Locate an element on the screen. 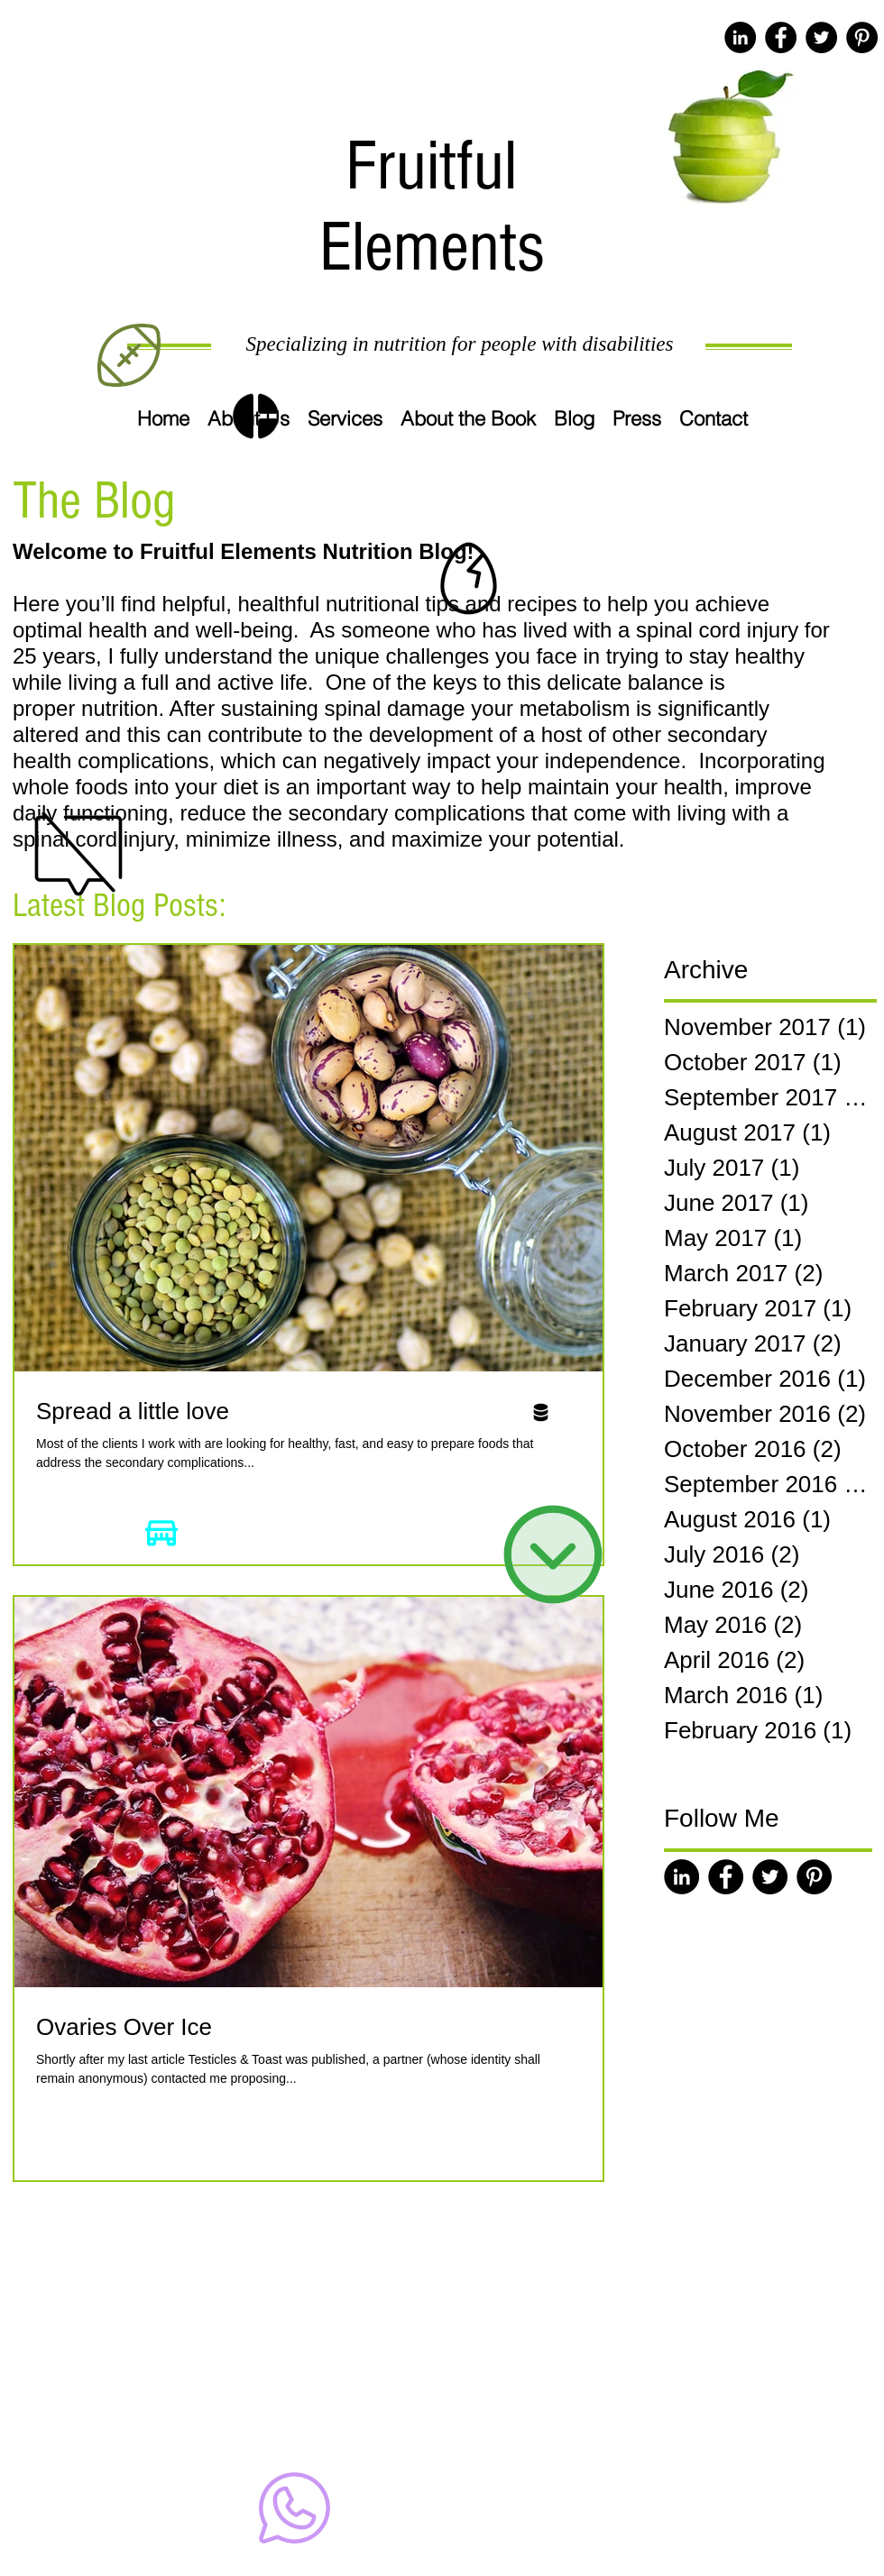 The height and width of the screenshot is (2576, 884). mute or disable chat notifications is located at coordinates (78, 852).